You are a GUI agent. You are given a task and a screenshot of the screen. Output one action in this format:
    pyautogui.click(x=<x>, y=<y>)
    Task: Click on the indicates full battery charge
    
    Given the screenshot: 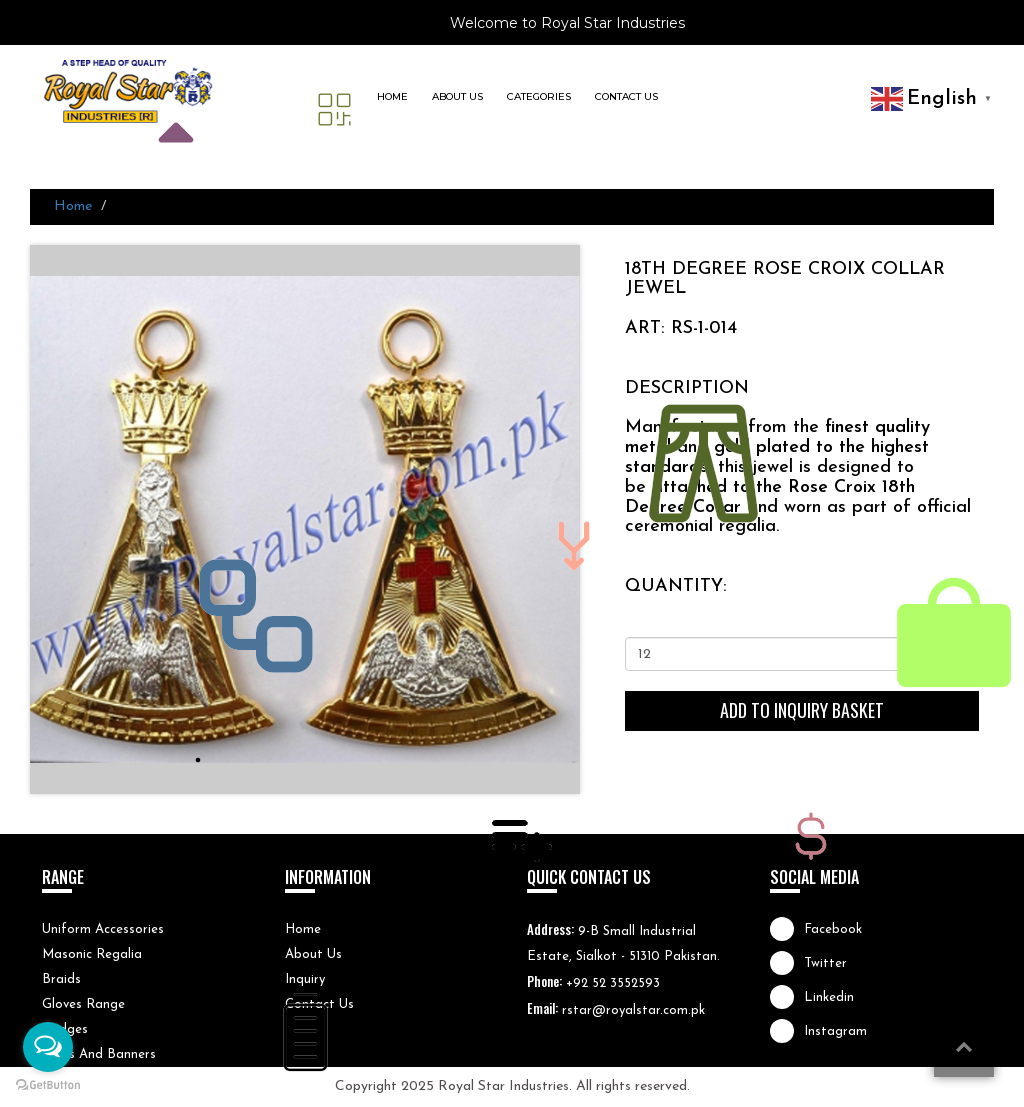 What is the action you would take?
    pyautogui.click(x=305, y=1033)
    